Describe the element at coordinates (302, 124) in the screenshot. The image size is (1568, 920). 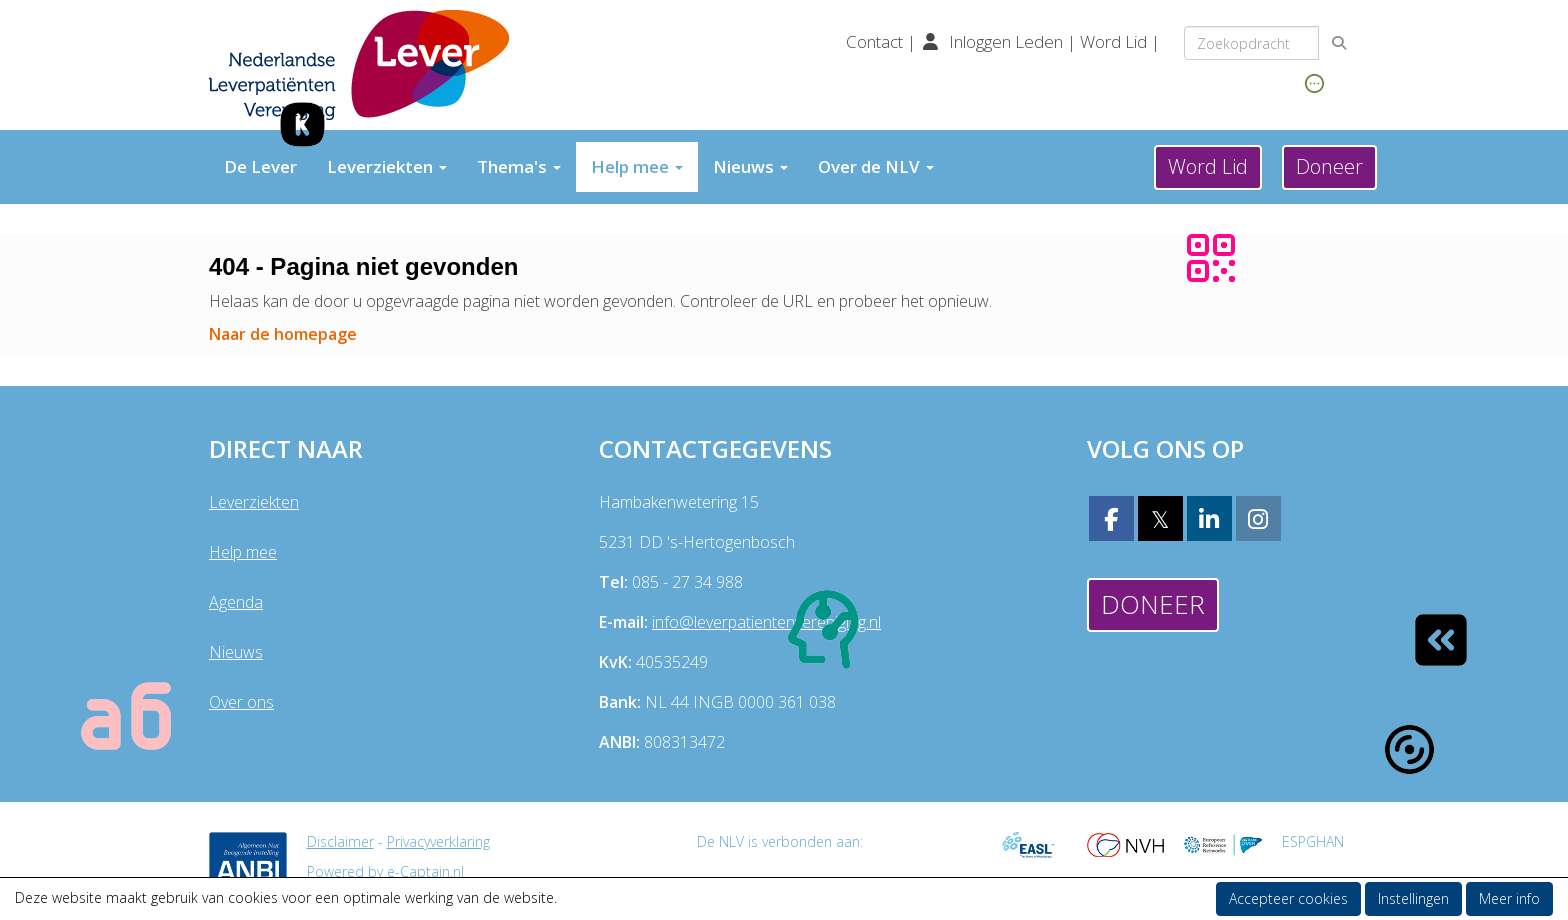
I see `indicates items starting with the letter K` at that location.